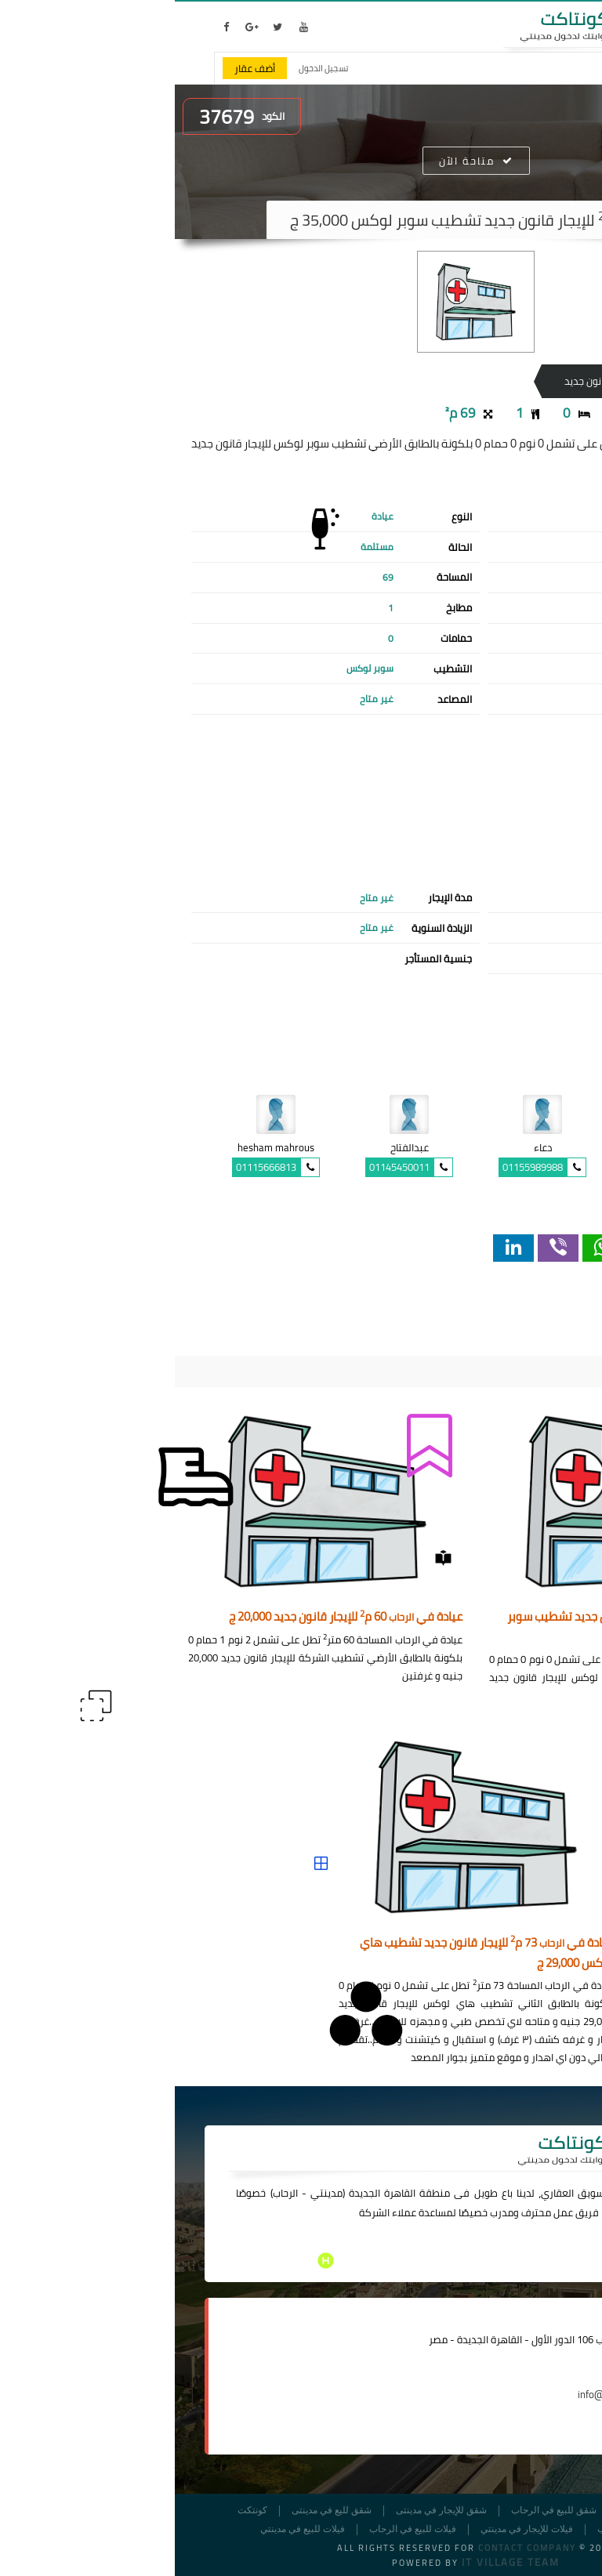 The height and width of the screenshot is (2576, 602). Describe the element at coordinates (193, 1476) in the screenshot. I see `browse footwear or shoe products` at that location.